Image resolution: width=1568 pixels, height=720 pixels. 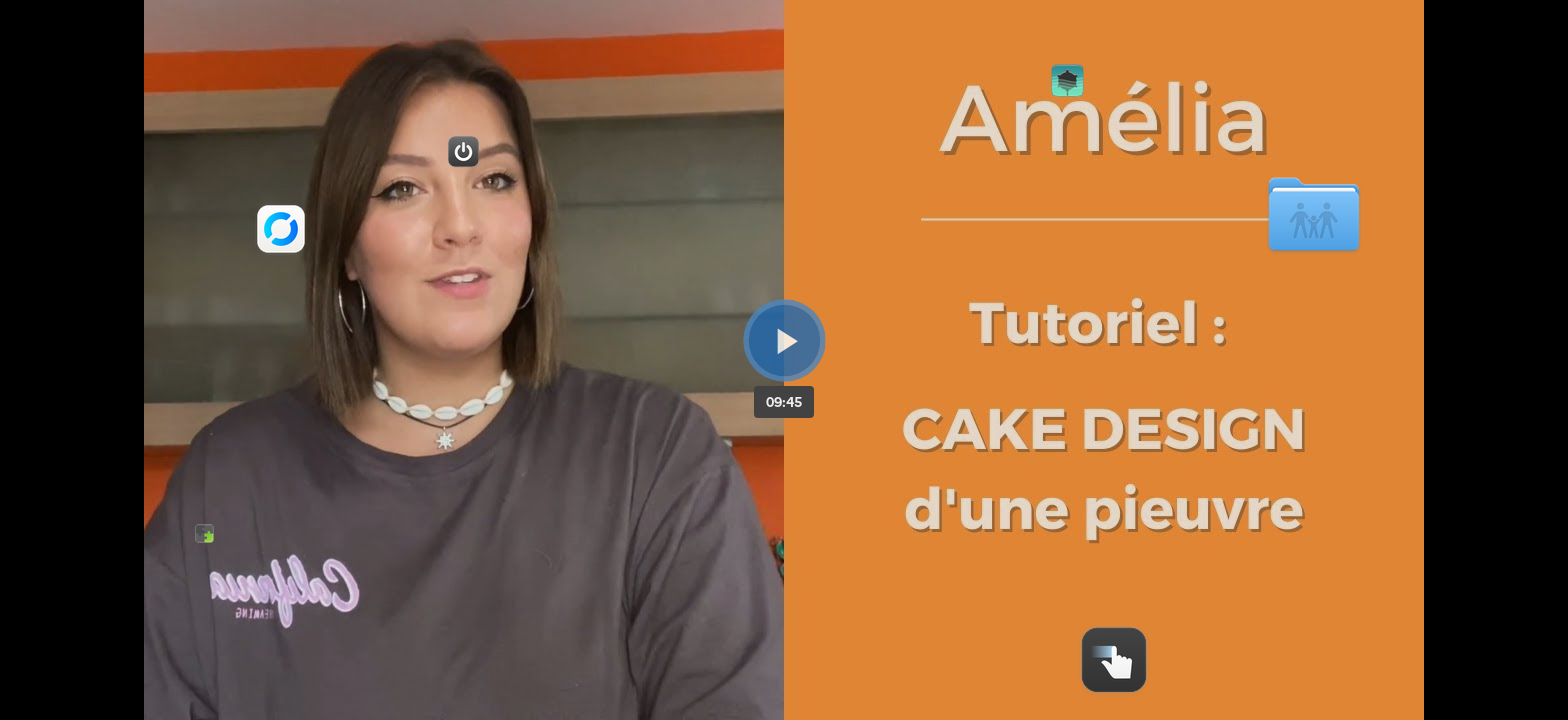 What do you see at coordinates (1314, 214) in the screenshot?
I see `open the family shared folder` at bounding box center [1314, 214].